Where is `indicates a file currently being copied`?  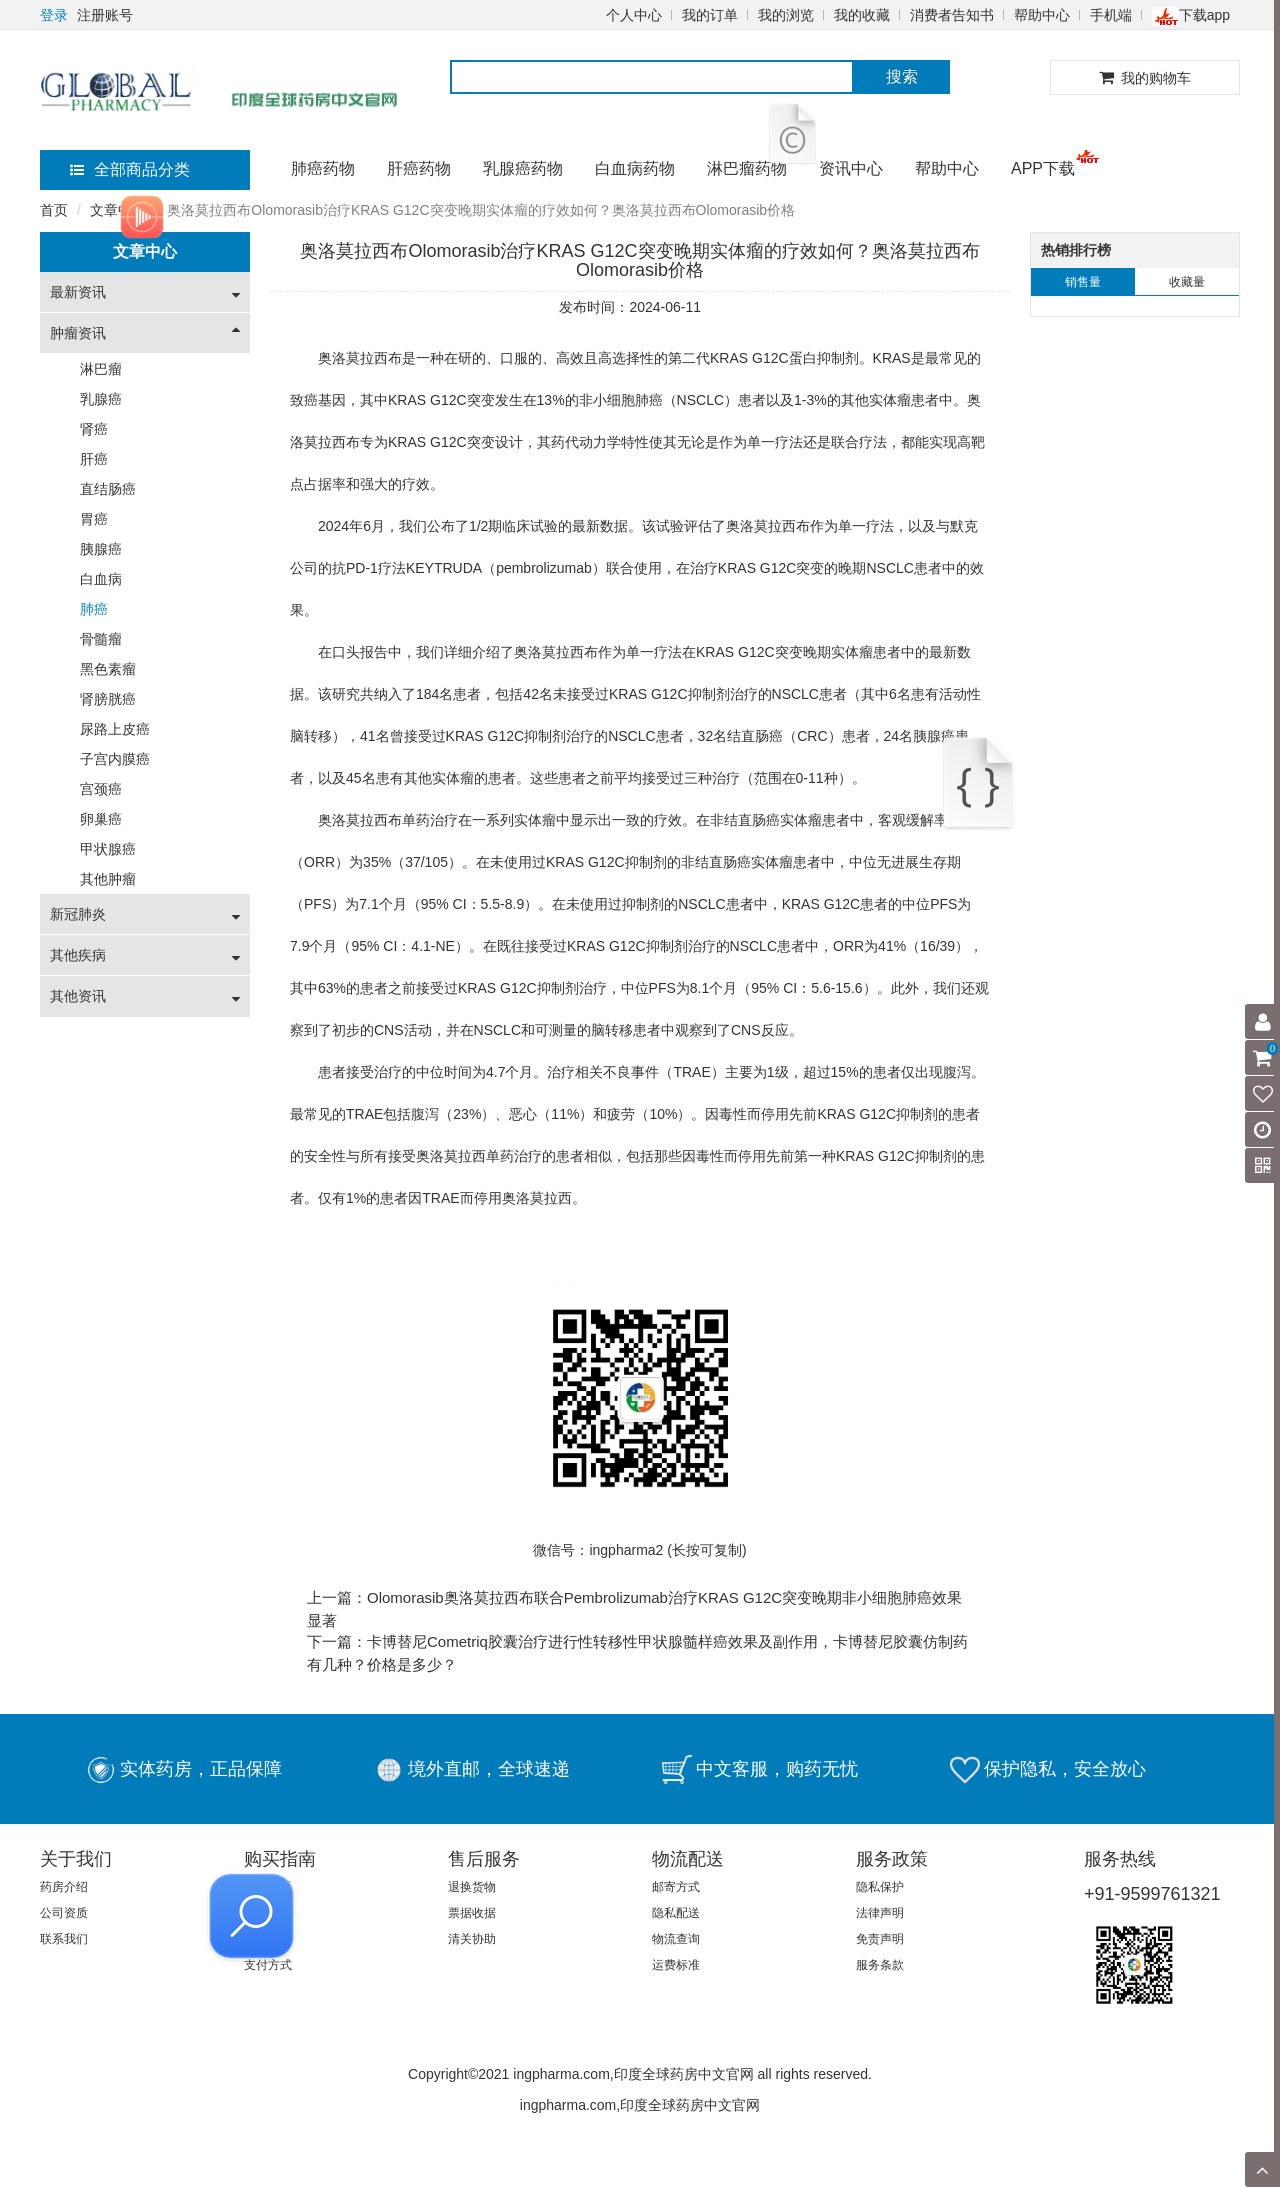 indicates a file currently being copied is located at coordinates (792, 134).